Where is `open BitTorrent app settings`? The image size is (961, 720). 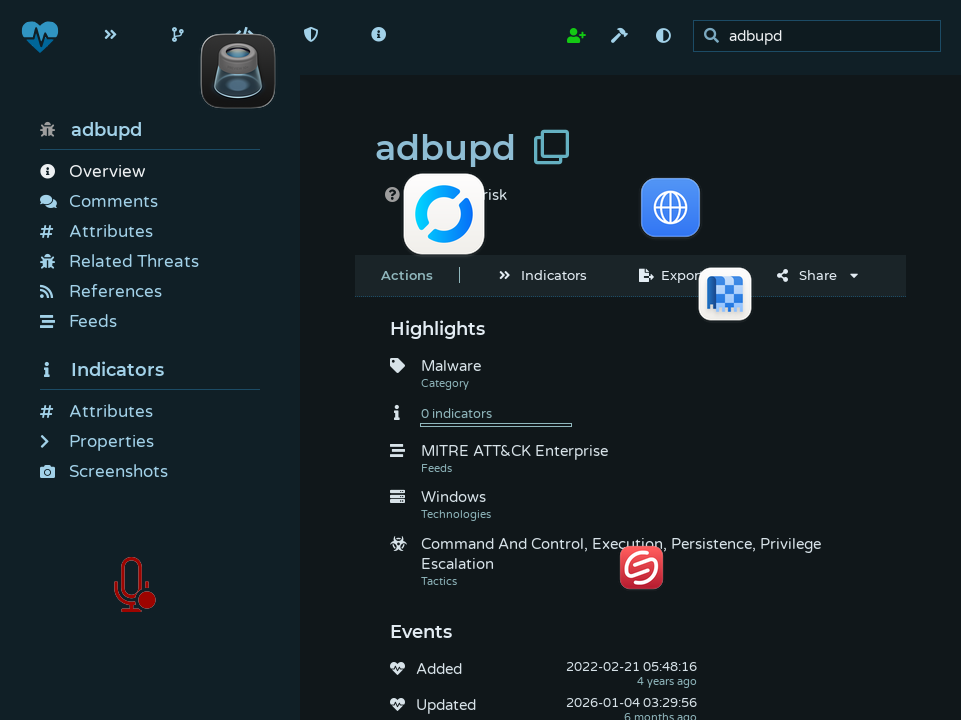 open BitTorrent app settings is located at coordinates (670, 208).